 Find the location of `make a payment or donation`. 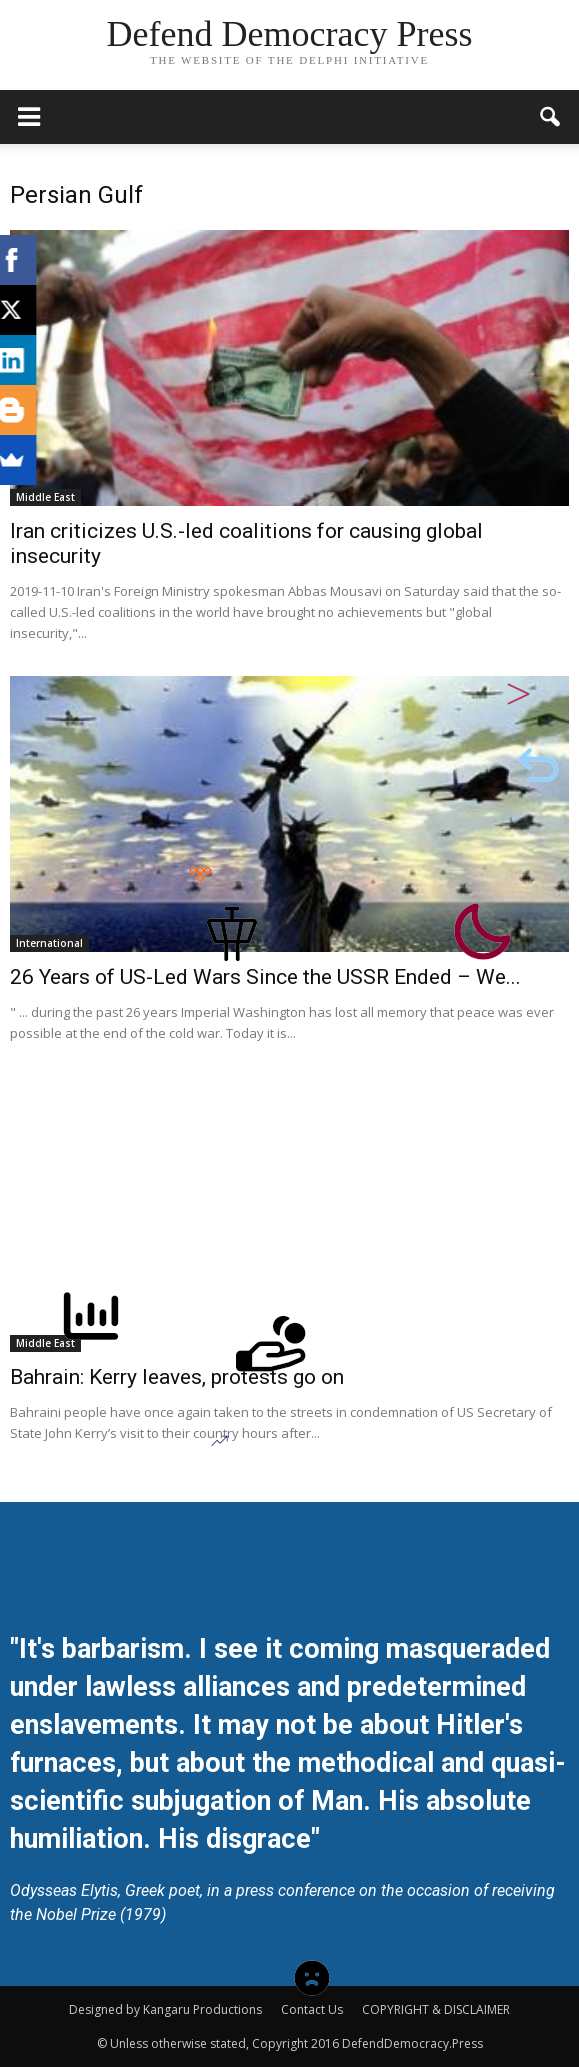

make a payment or donation is located at coordinates (273, 1346).